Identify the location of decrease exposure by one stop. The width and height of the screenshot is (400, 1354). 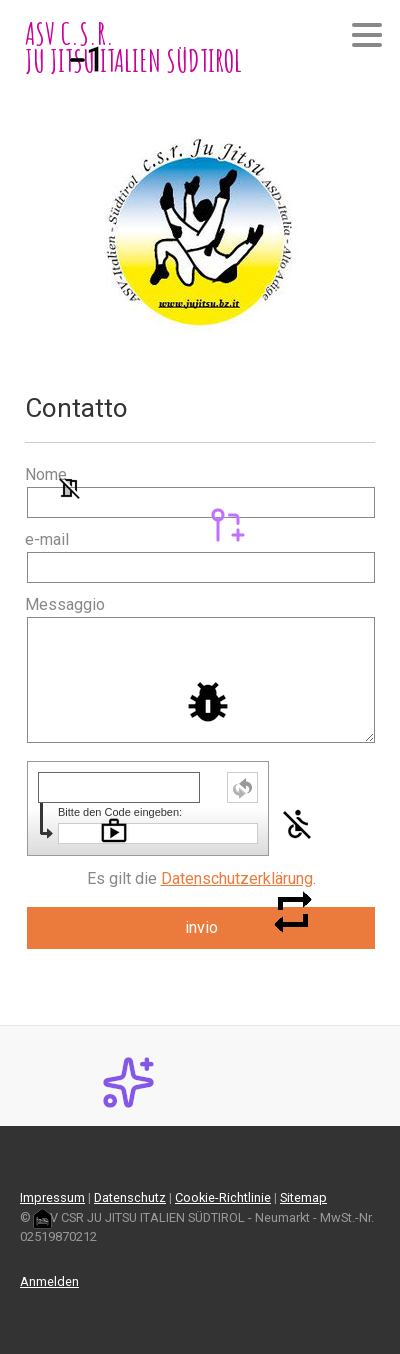
(85, 60).